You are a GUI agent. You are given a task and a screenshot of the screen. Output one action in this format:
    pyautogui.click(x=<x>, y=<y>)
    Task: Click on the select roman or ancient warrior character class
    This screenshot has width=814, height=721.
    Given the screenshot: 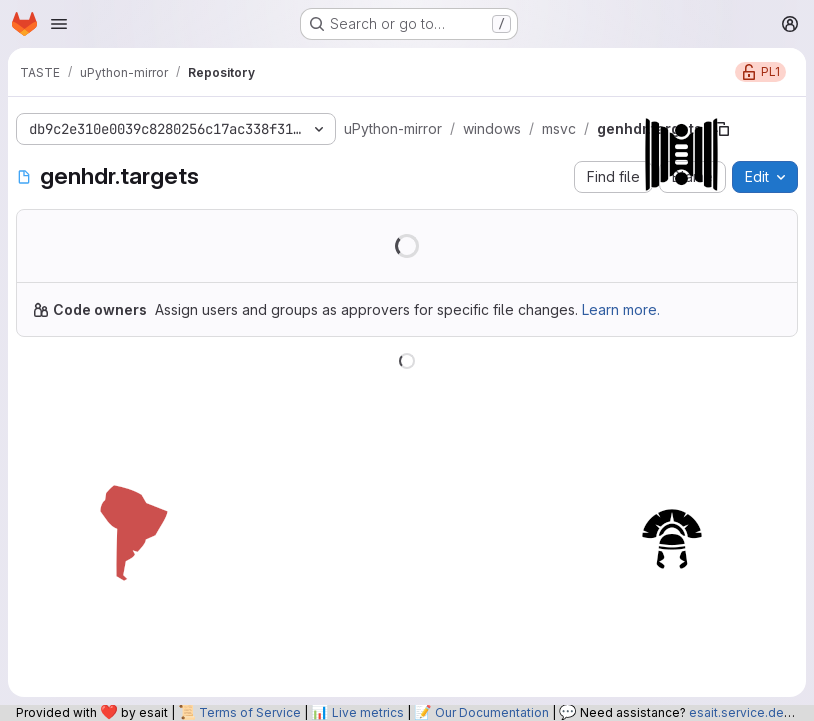 What is the action you would take?
    pyautogui.click(x=672, y=539)
    